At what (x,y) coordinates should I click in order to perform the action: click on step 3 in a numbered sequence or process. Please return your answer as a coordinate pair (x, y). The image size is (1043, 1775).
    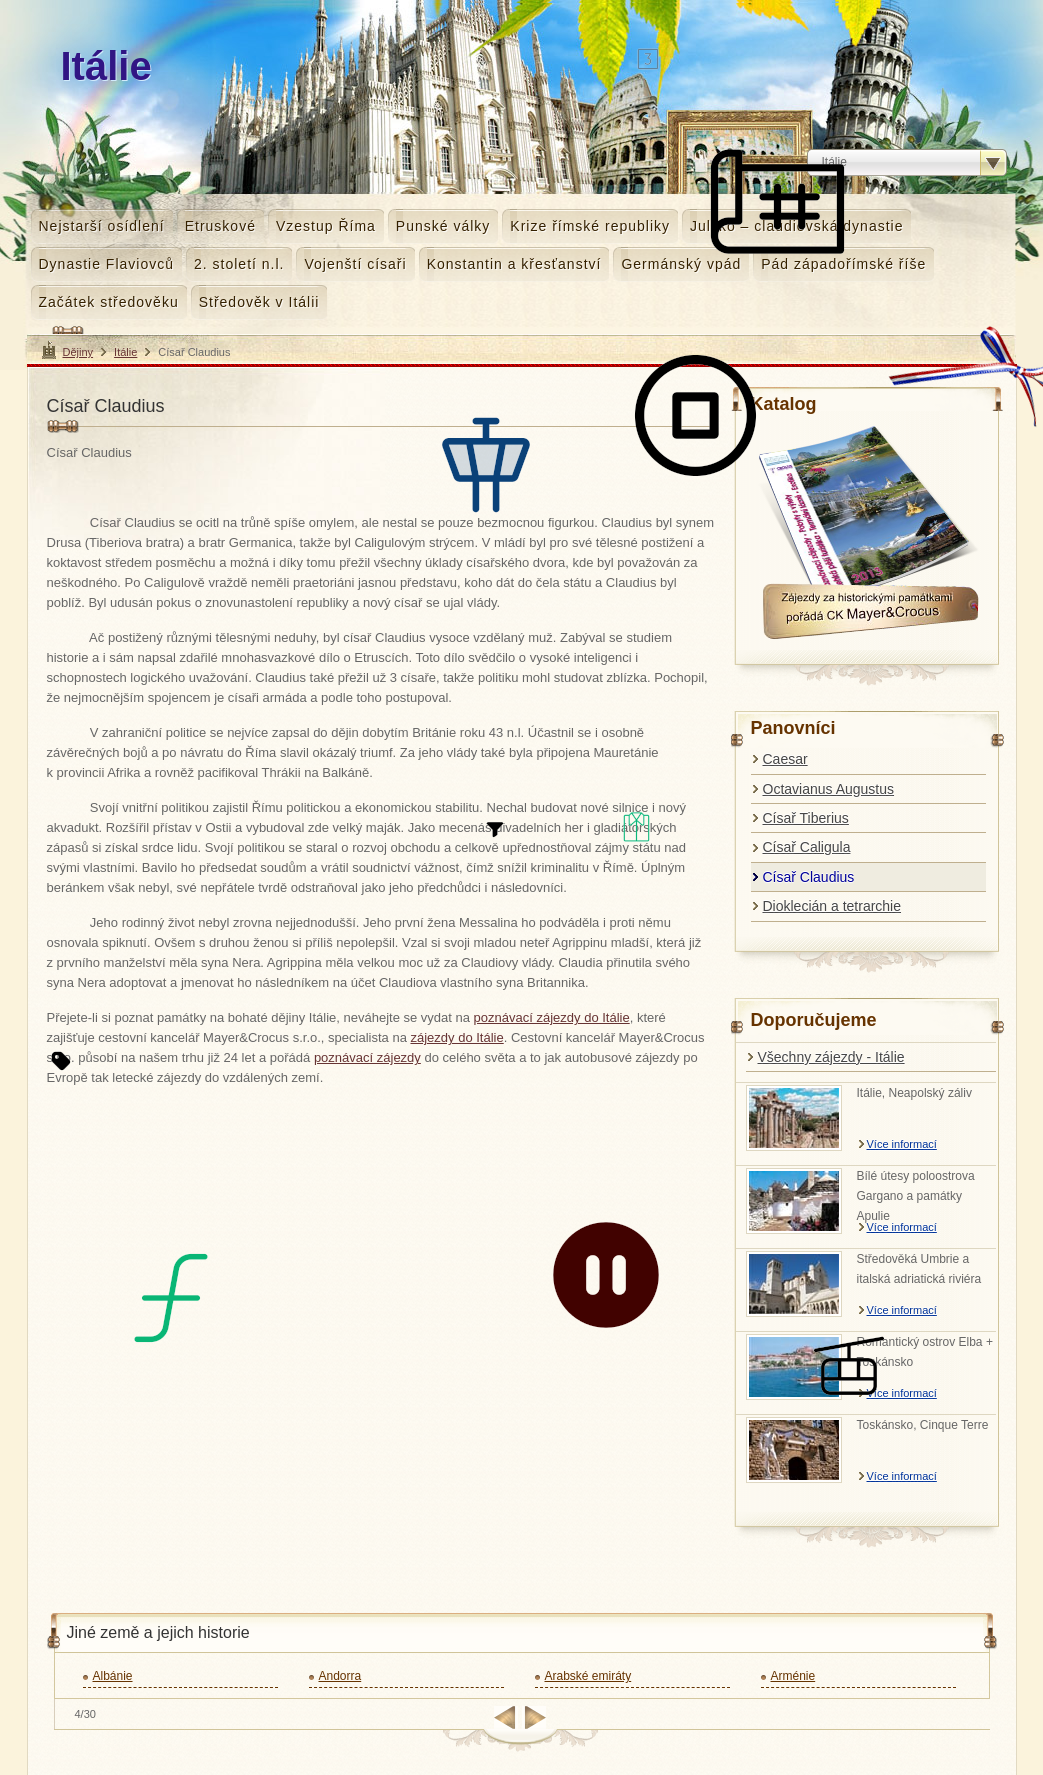
    Looking at the image, I should click on (648, 59).